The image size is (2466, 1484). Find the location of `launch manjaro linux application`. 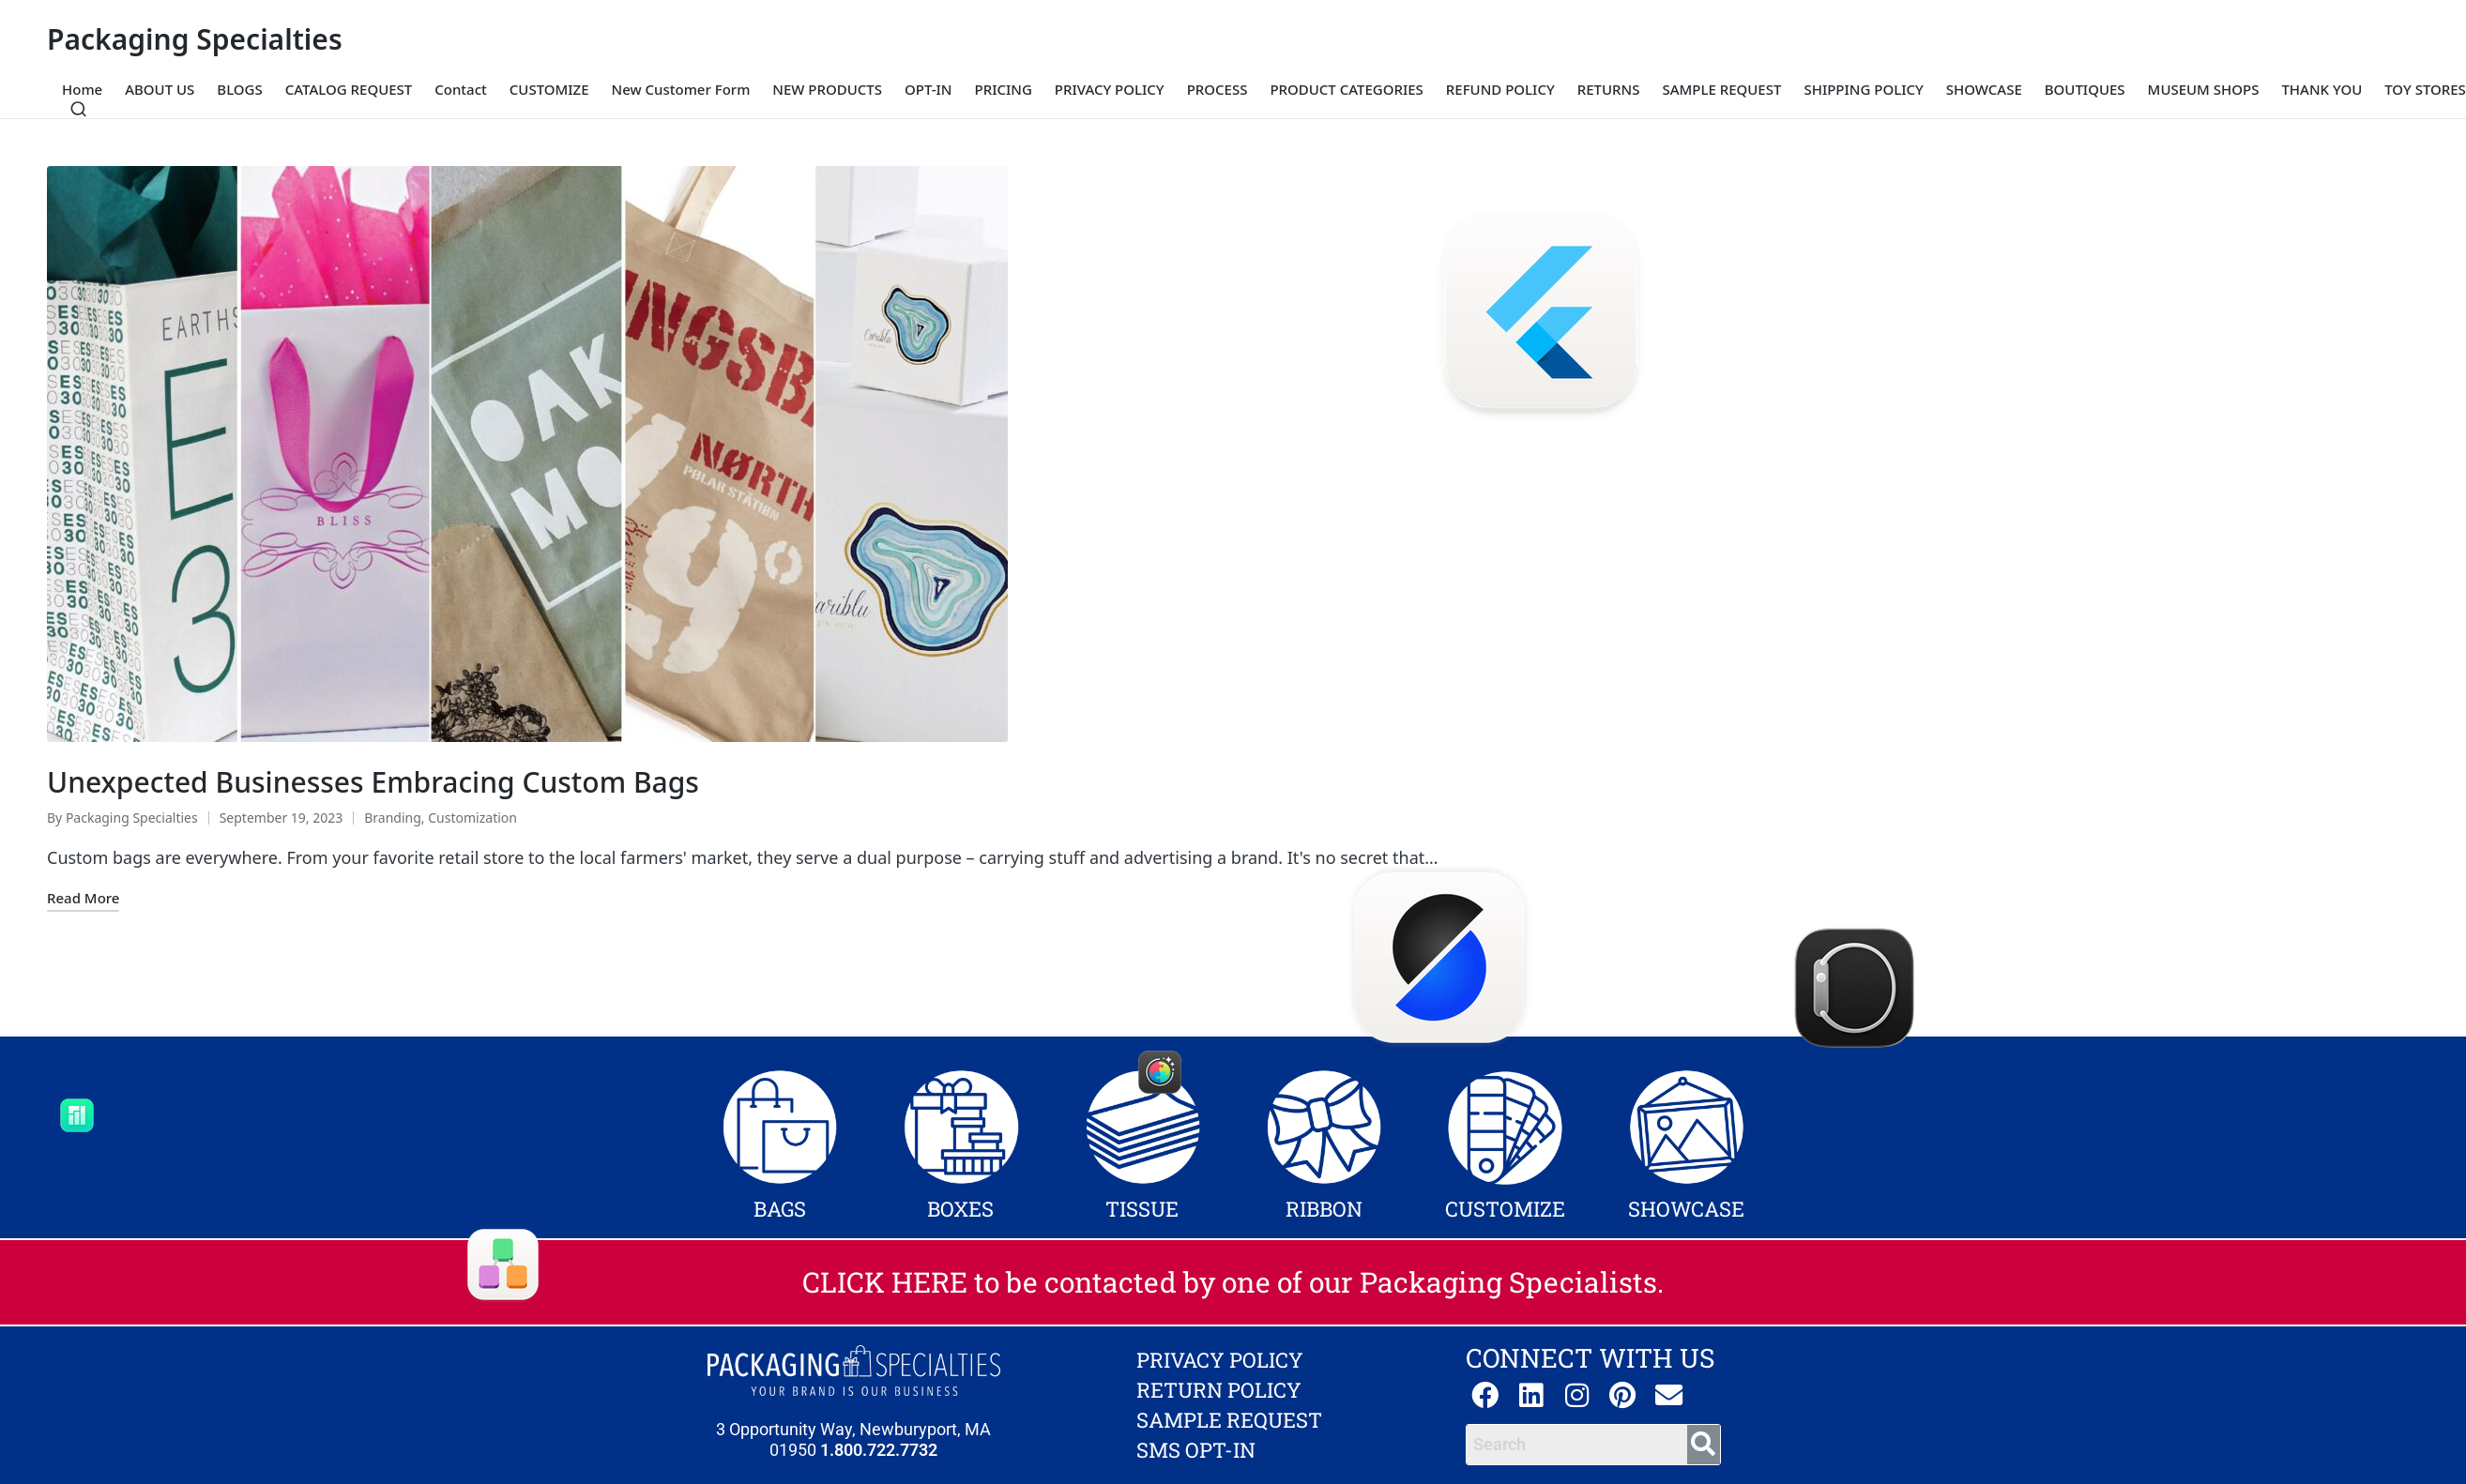

launch manjaro linux application is located at coordinates (77, 1115).